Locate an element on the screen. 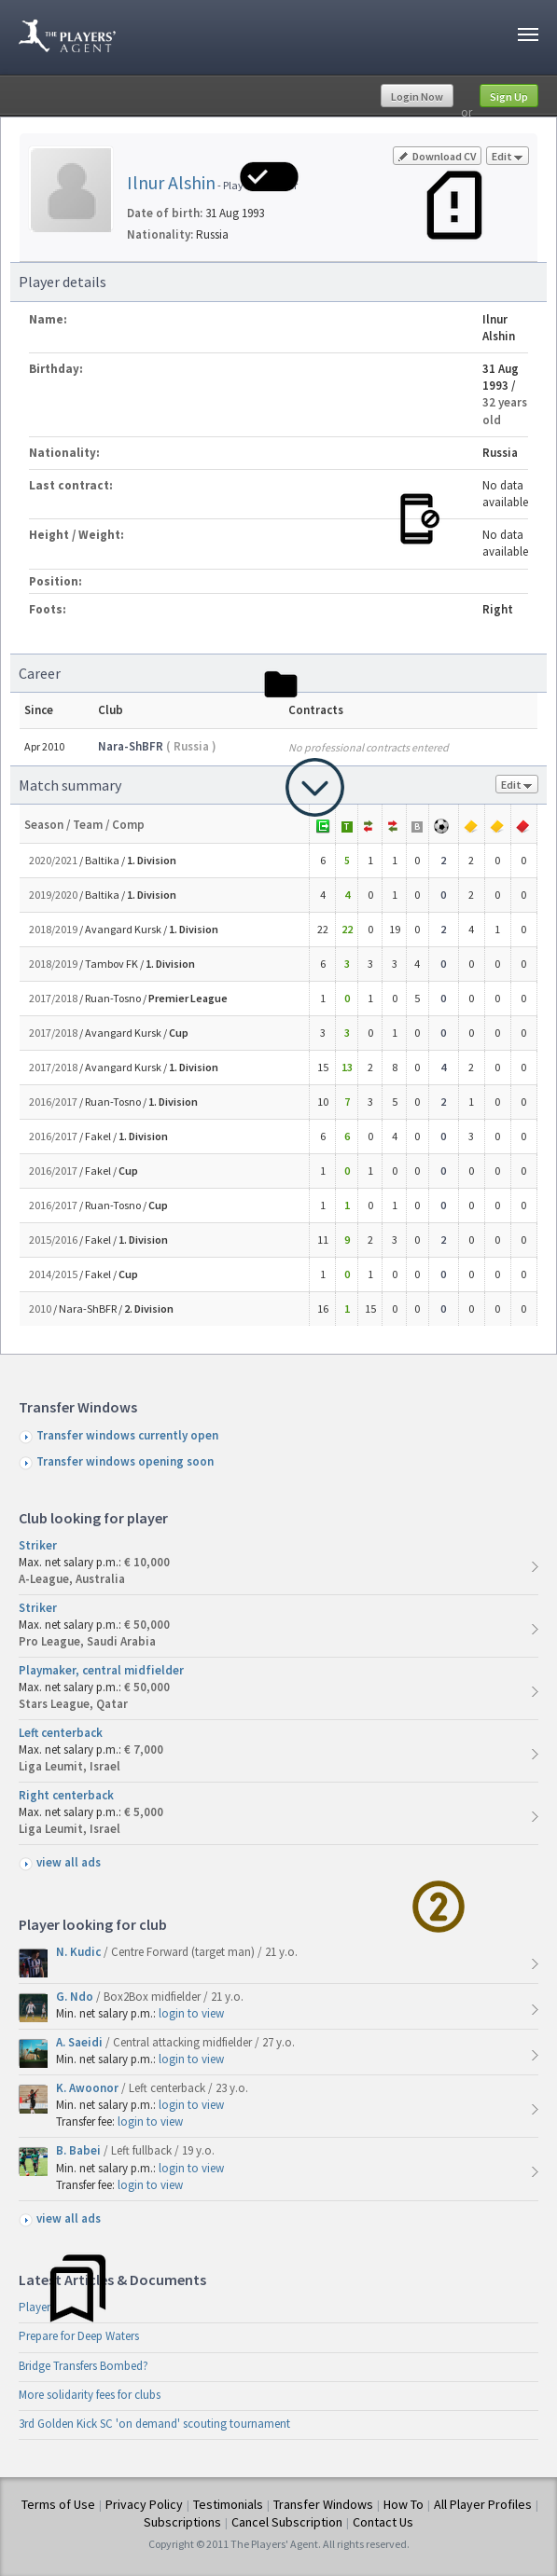 Image resolution: width=557 pixels, height=2576 pixels. indicates step two in a multi-step process is located at coordinates (439, 1907).